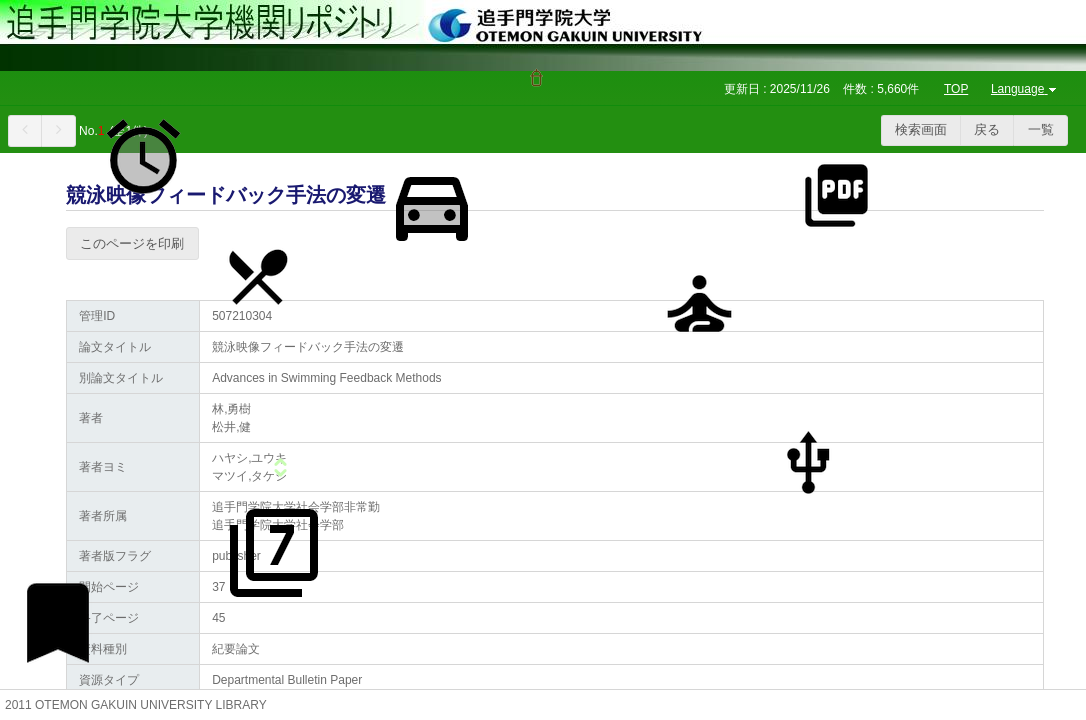 The width and height of the screenshot is (1086, 720). I want to click on indicates 7 items or notifications, so click(274, 553).